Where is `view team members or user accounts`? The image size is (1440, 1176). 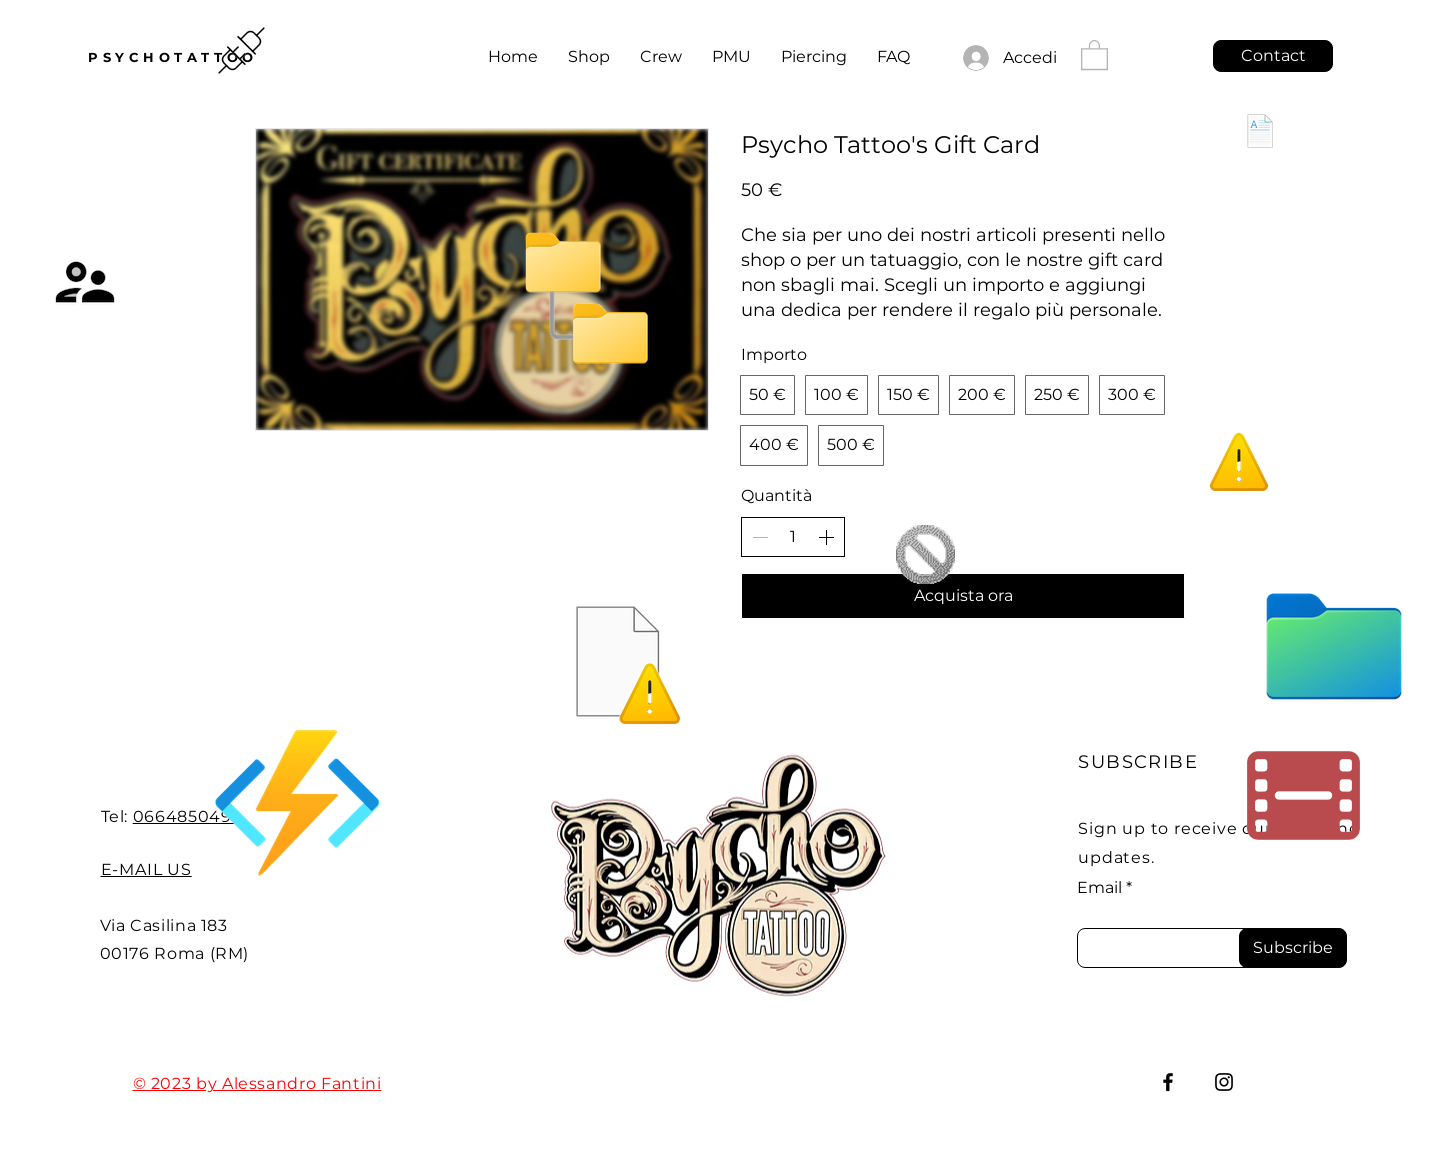 view team members or user accounts is located at coordinates (85, 282).